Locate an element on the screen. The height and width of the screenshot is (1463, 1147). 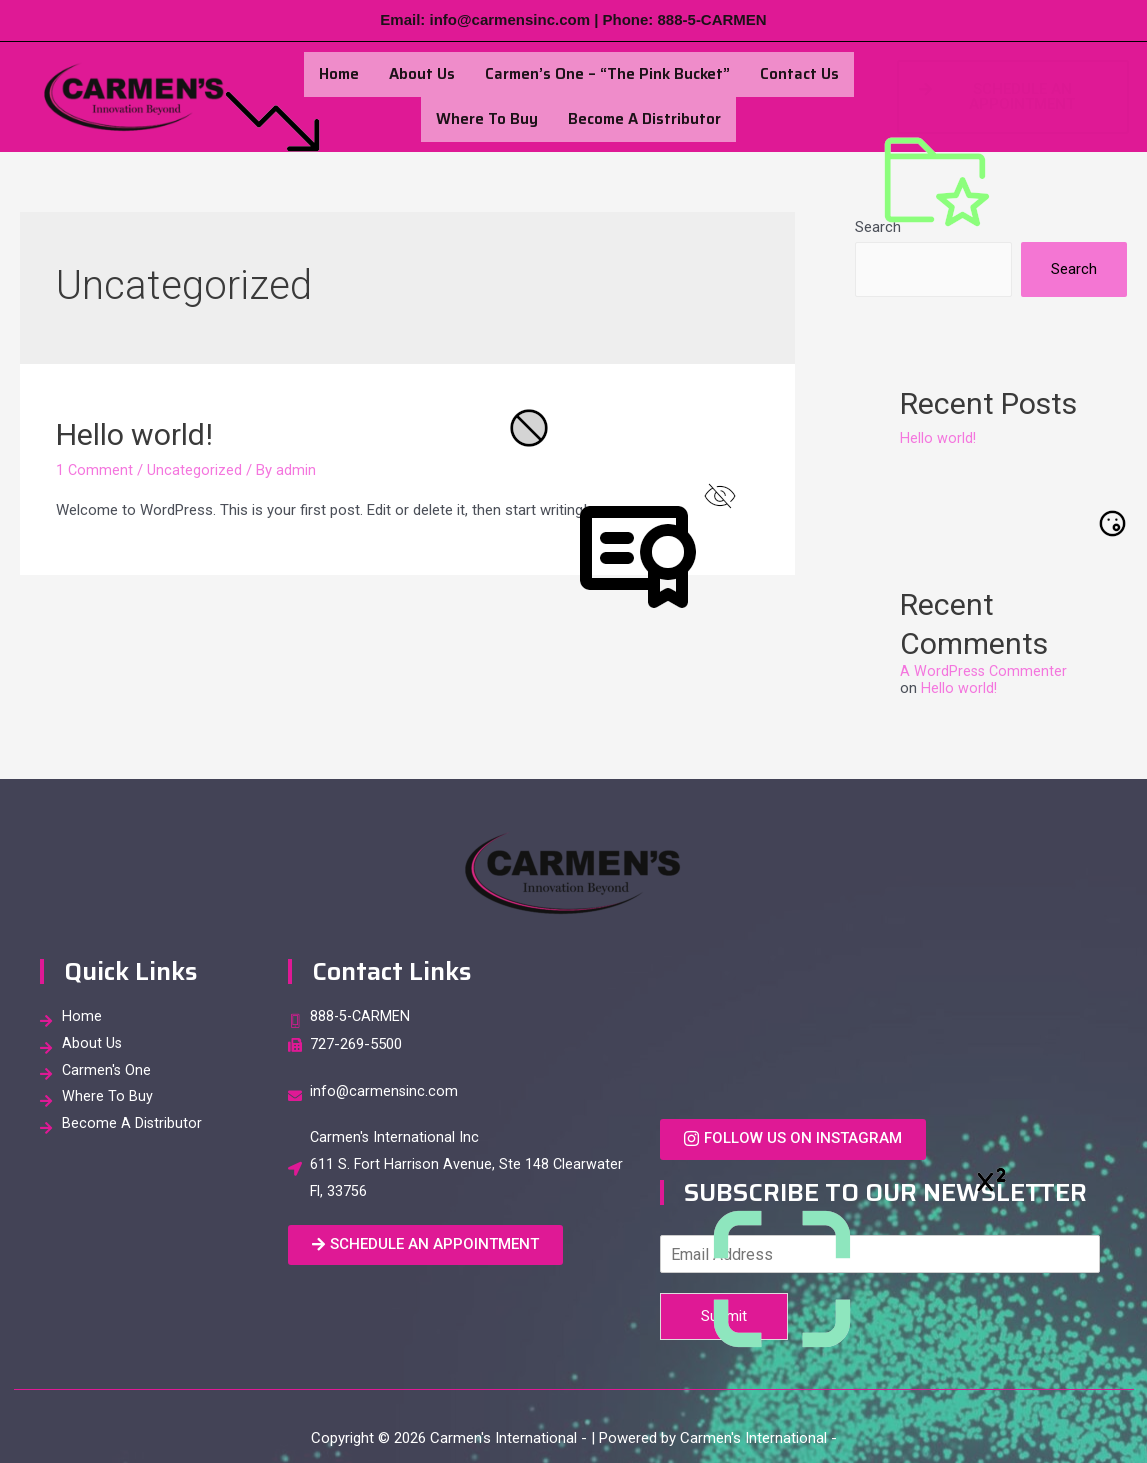
indicates a prohibited or restricted action is located at coordinates (529, 428).